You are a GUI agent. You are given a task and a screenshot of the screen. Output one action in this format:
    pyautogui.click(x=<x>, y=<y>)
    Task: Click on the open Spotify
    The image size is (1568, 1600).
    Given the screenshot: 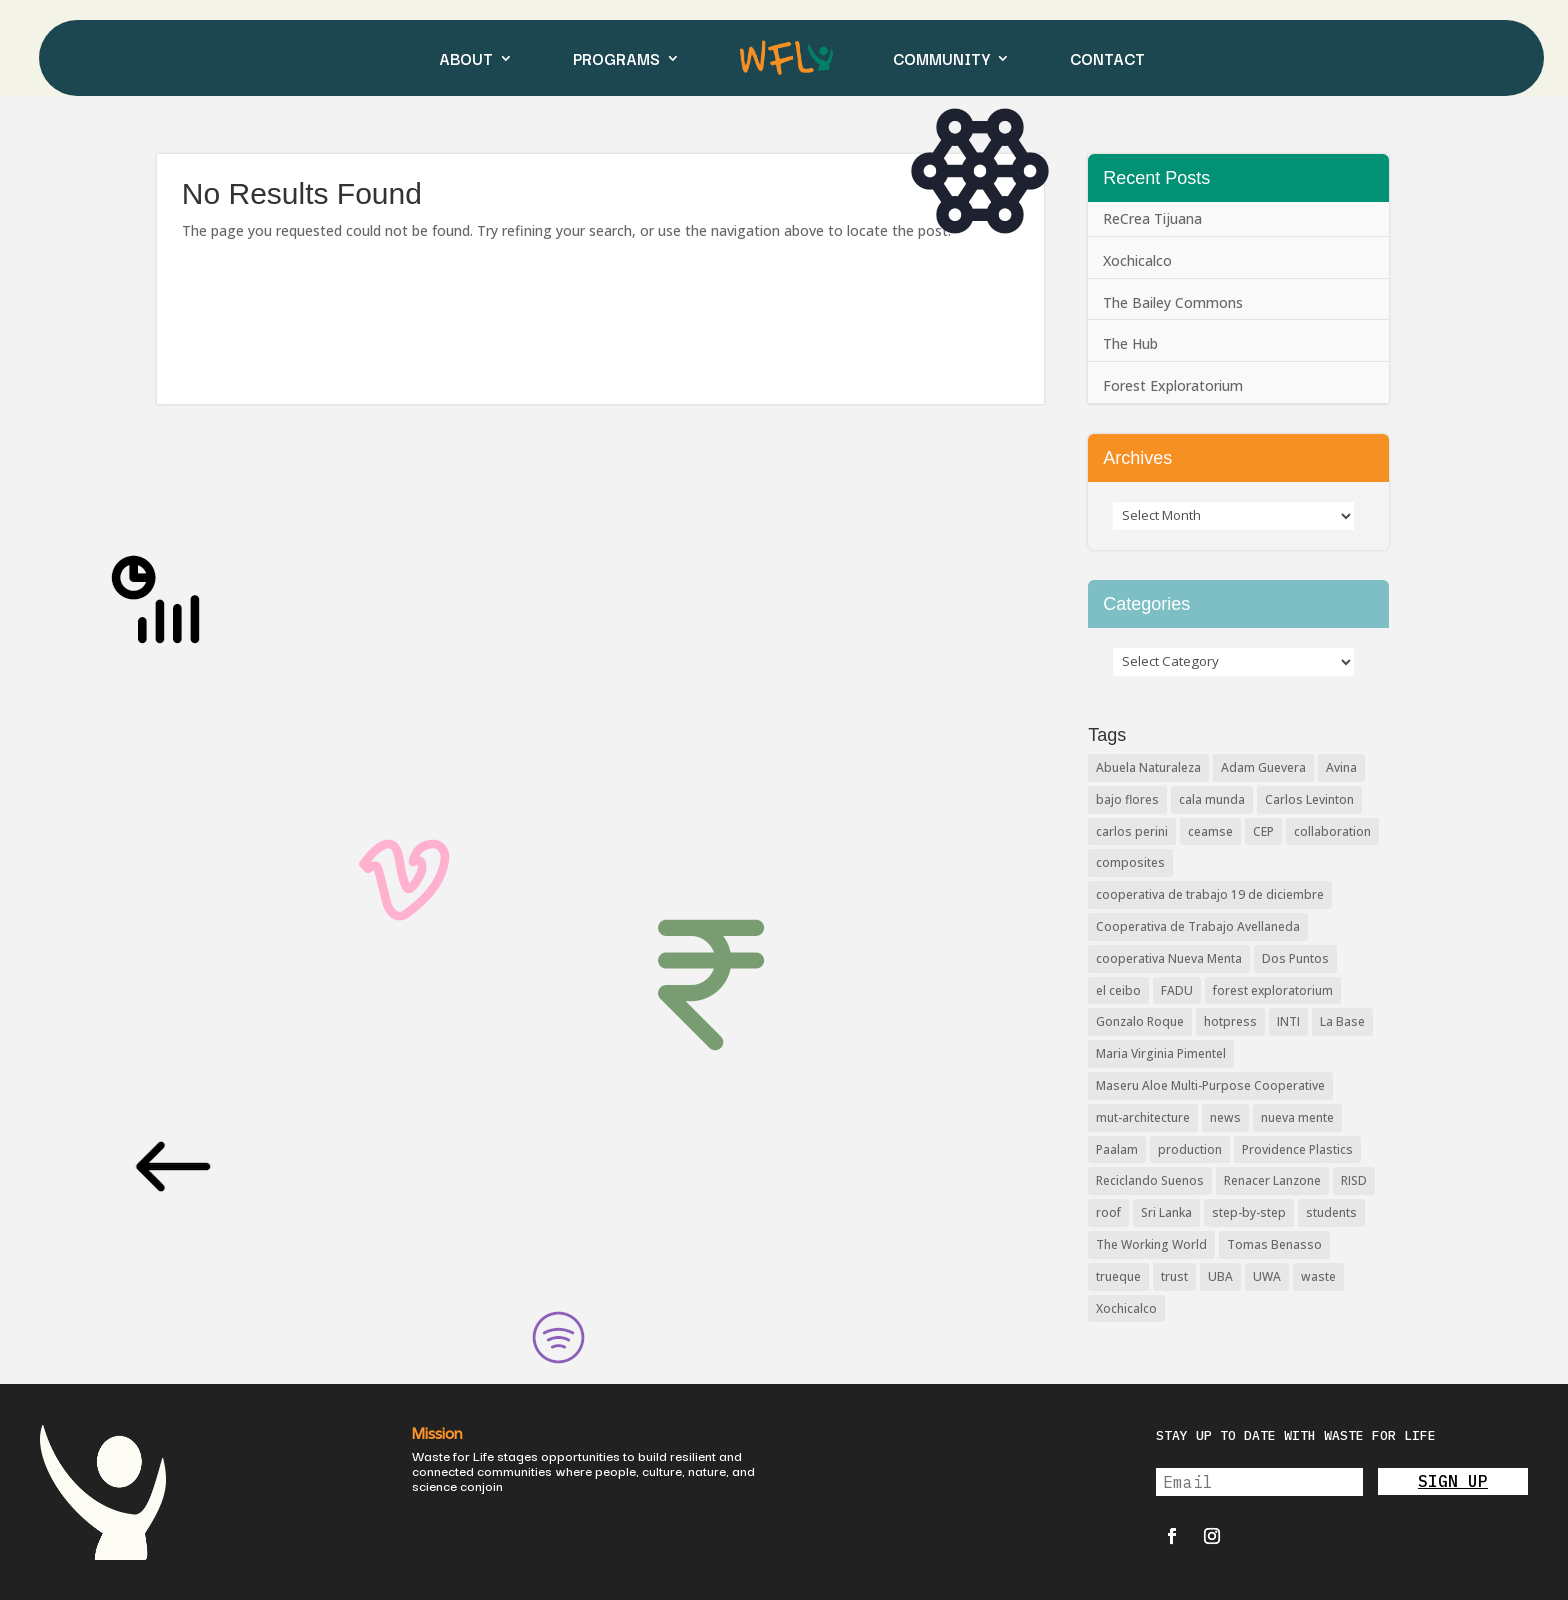 What is the action you would take?
    pyautogui.click(x=558, y=1337)
    